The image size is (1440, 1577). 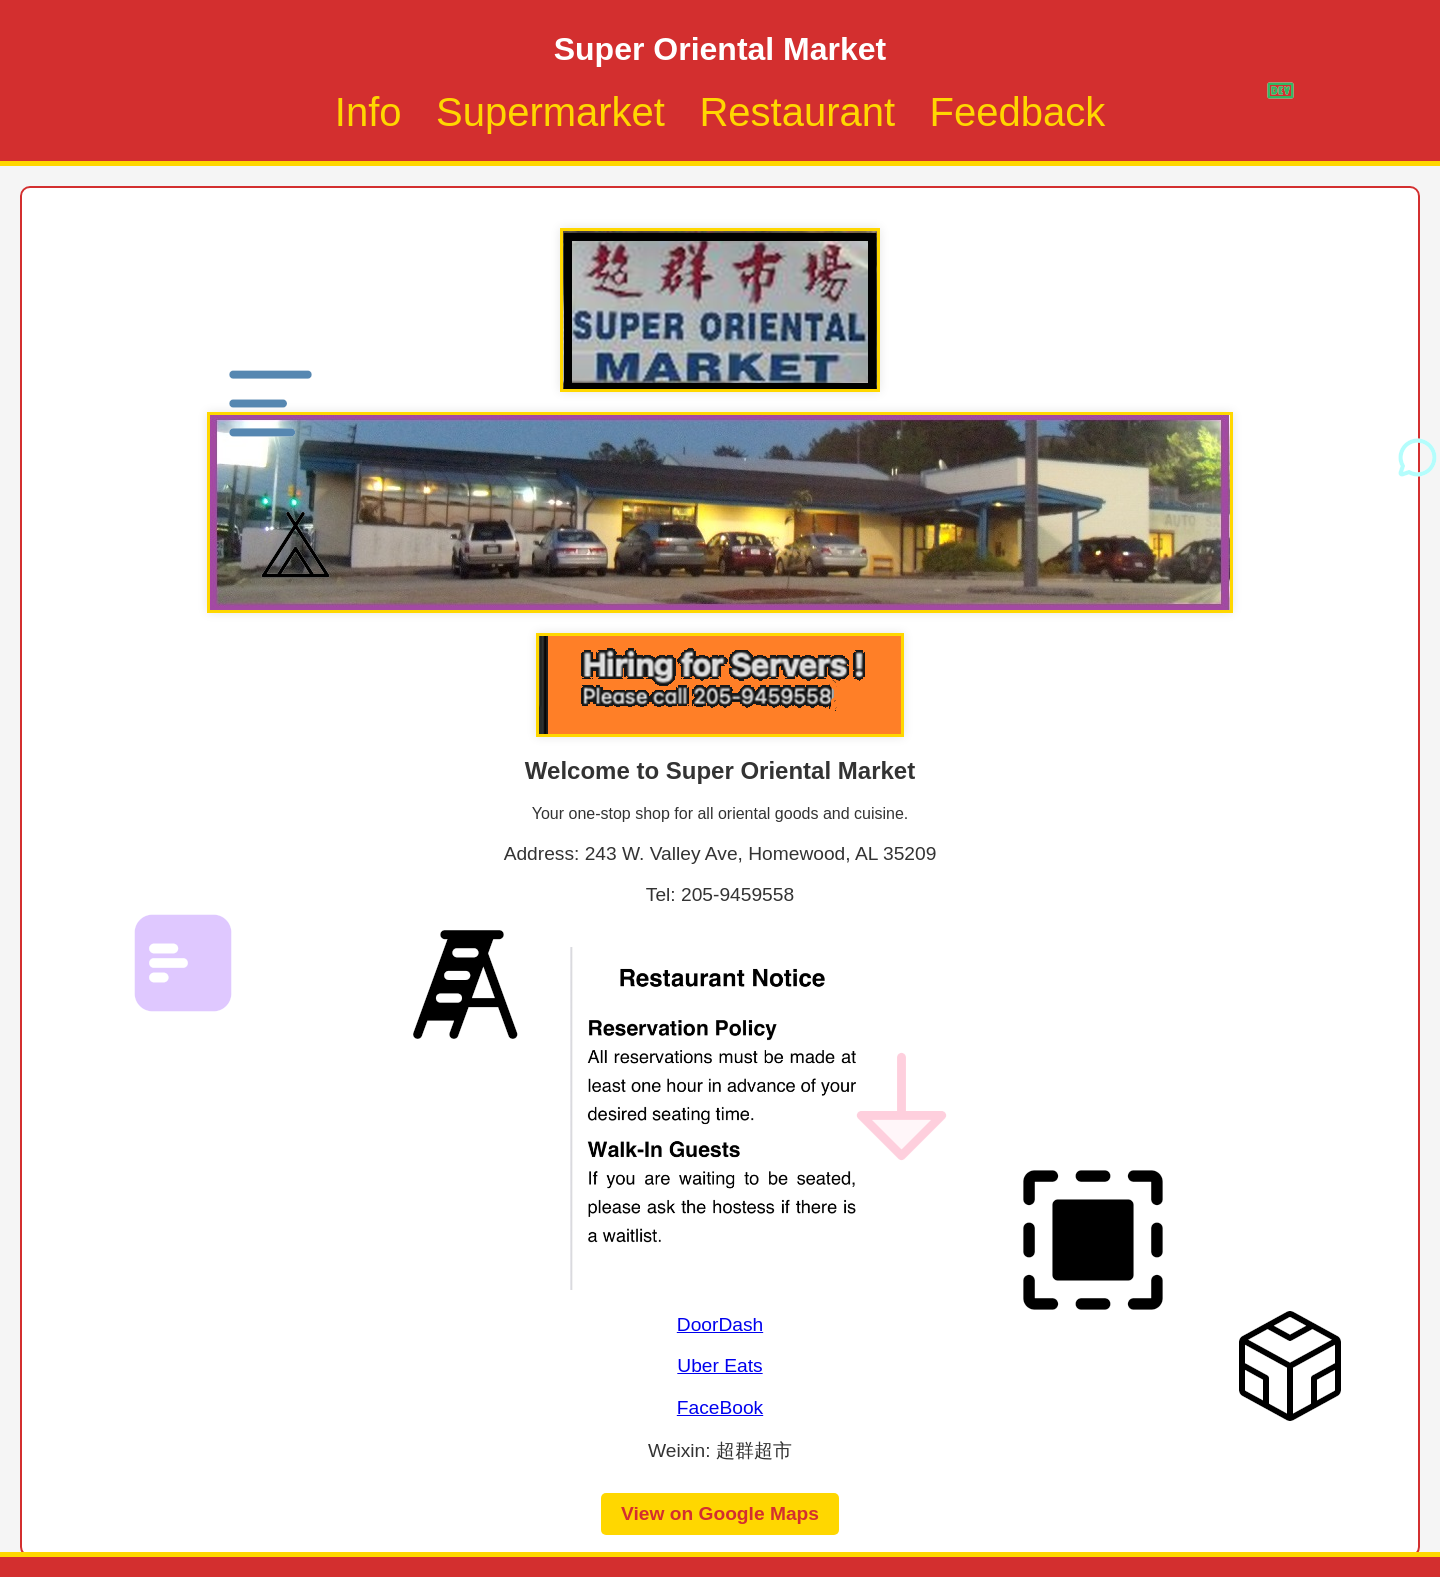 I want to click on link to dev.to profile or account, so click(x=1280, y=90).